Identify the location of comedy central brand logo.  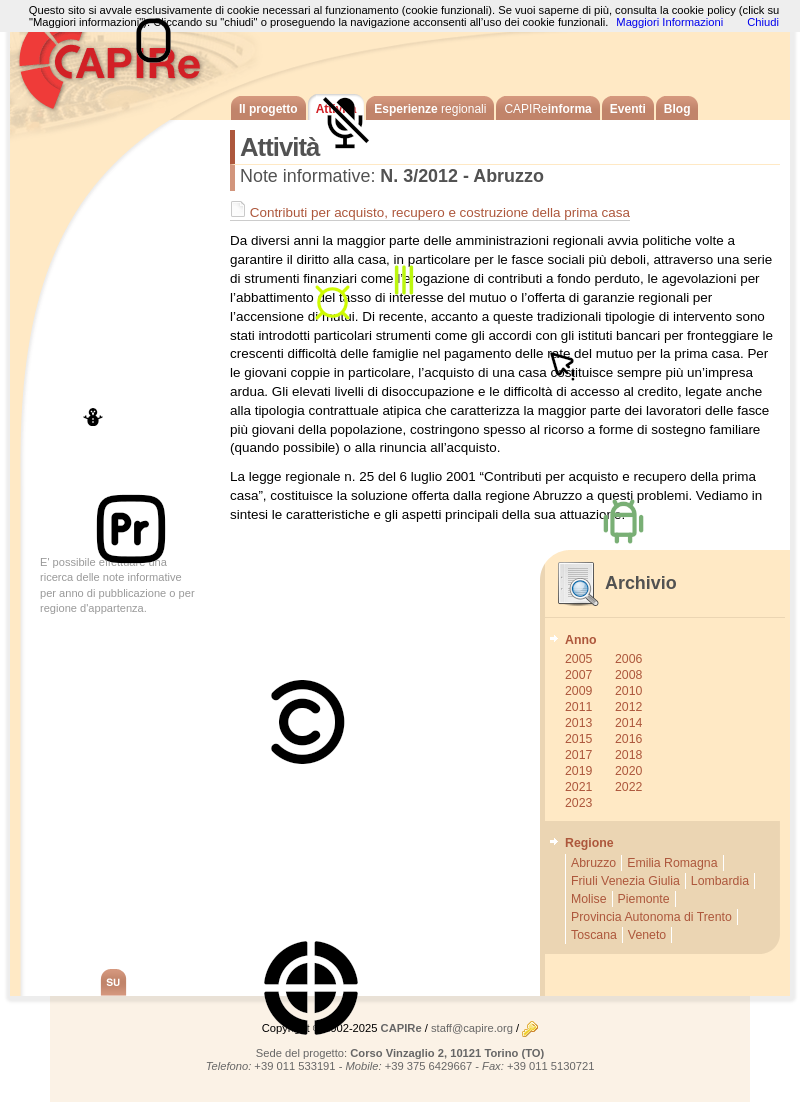
(307, 722).